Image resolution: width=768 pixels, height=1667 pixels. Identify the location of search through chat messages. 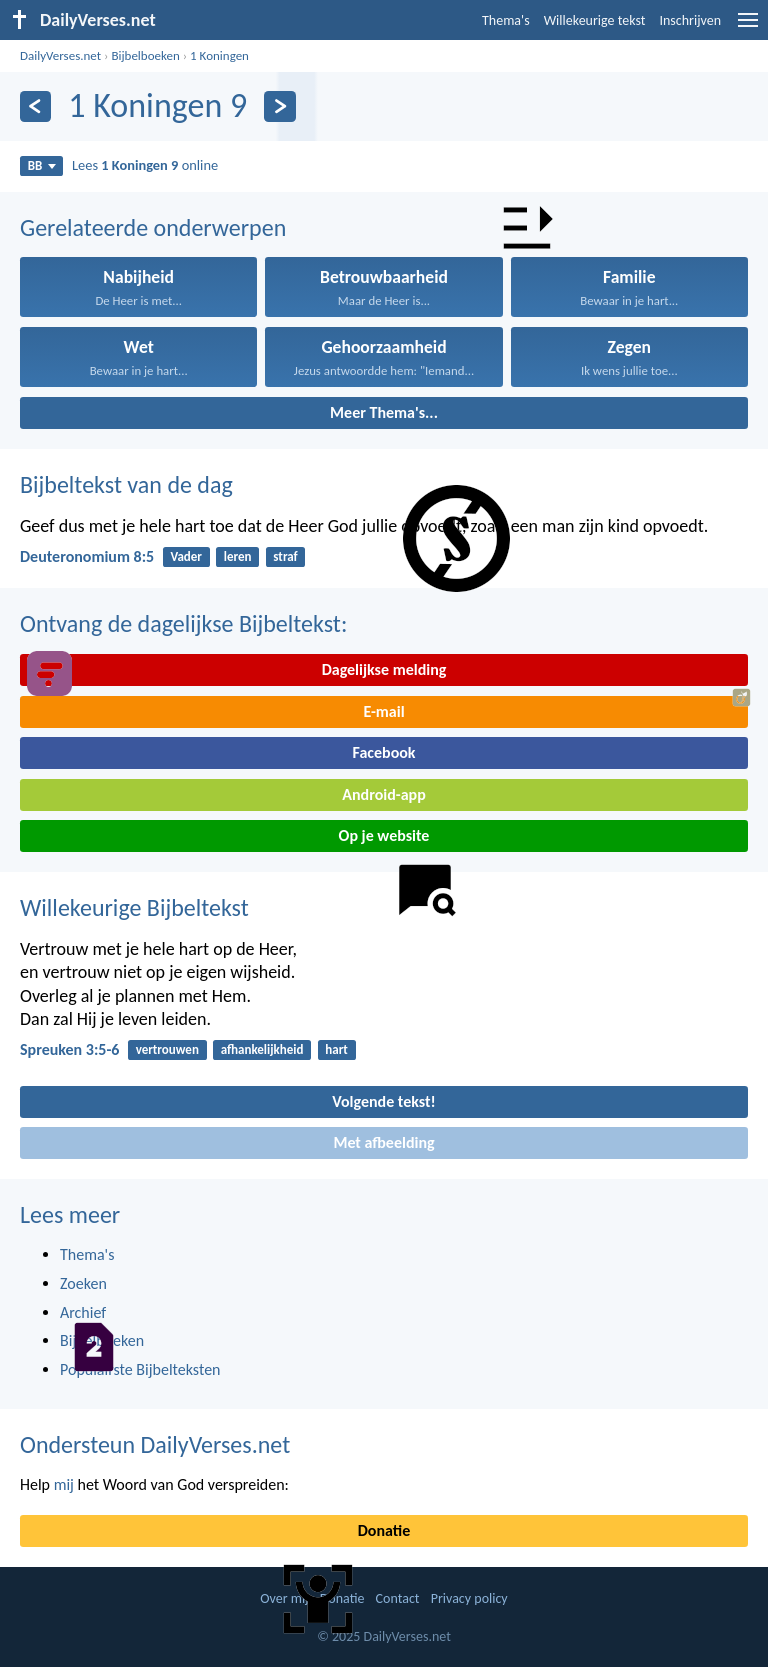
(425, 888).